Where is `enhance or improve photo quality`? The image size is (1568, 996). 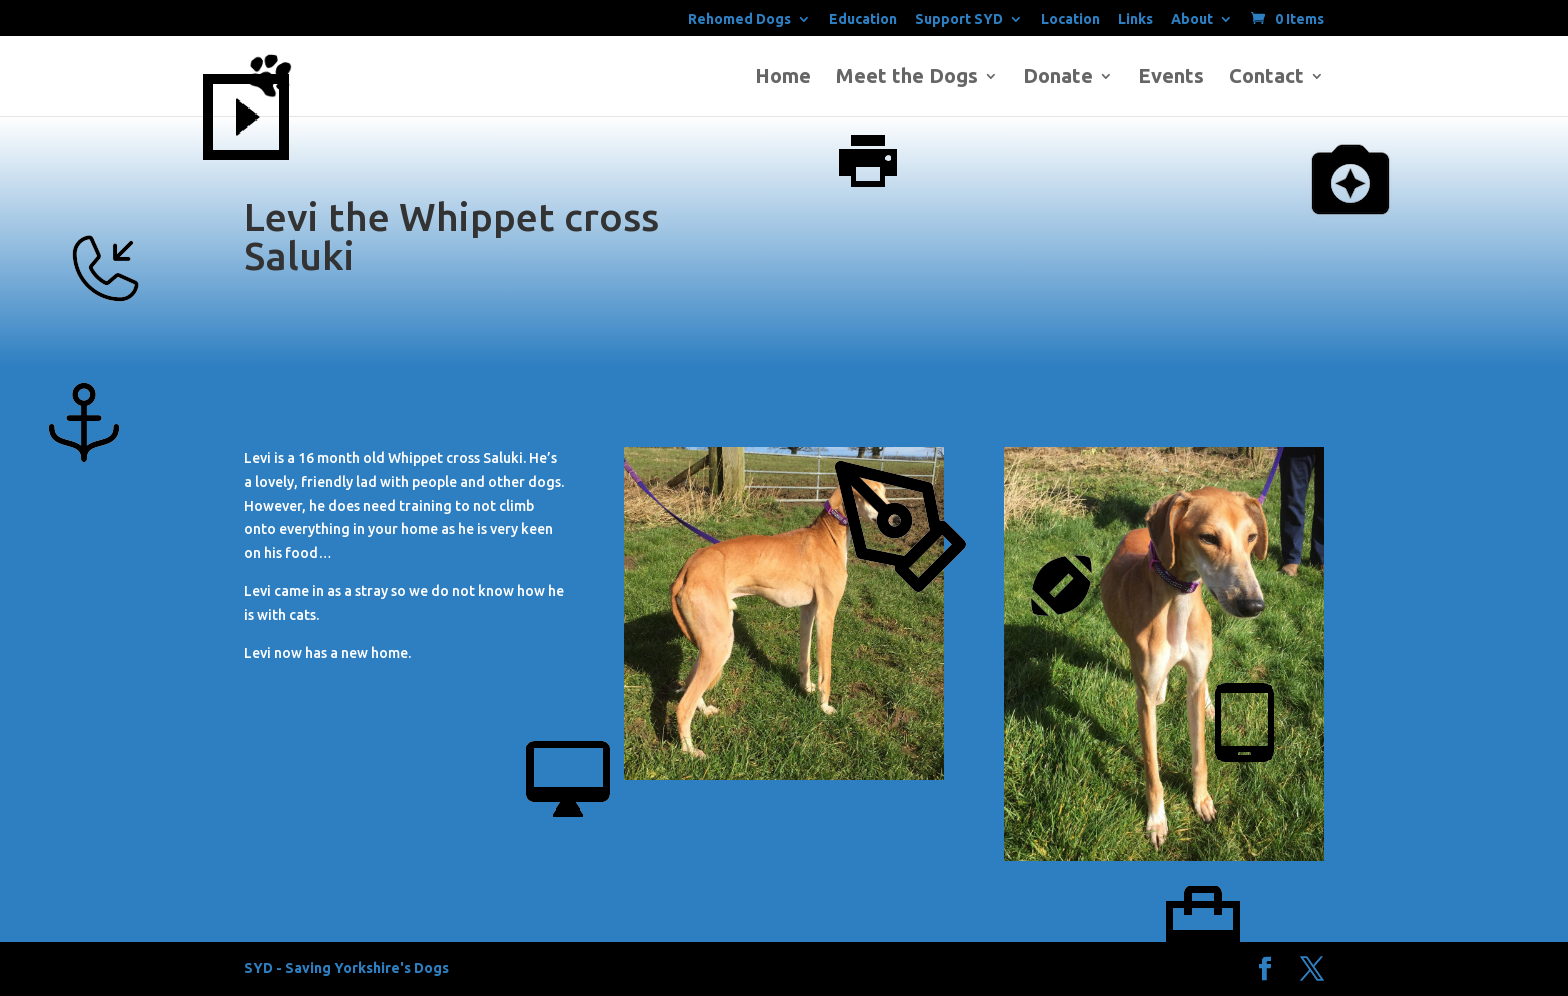 enhance or improve photo quality is located at coordinates (1350, 179).